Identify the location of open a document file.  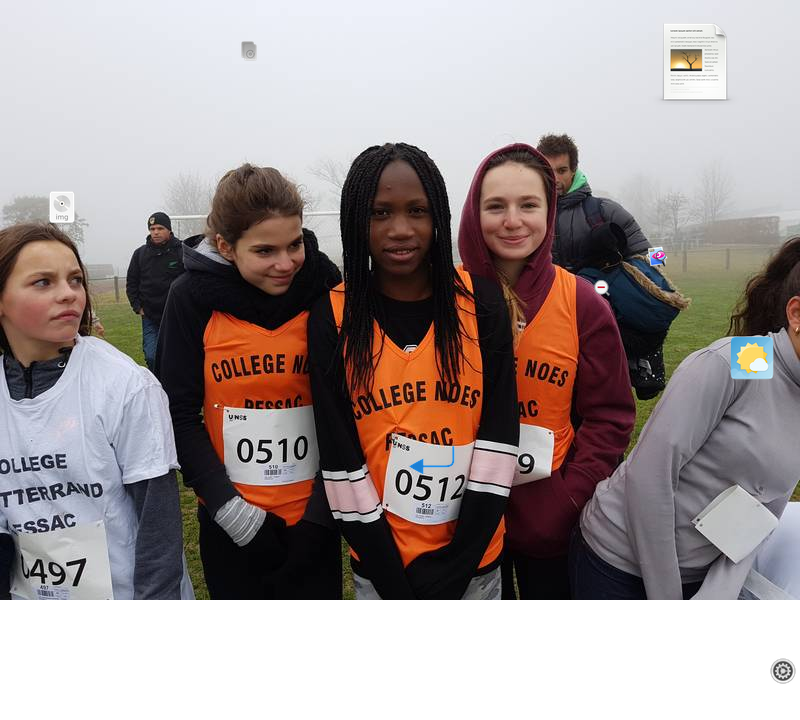
(696, 61).